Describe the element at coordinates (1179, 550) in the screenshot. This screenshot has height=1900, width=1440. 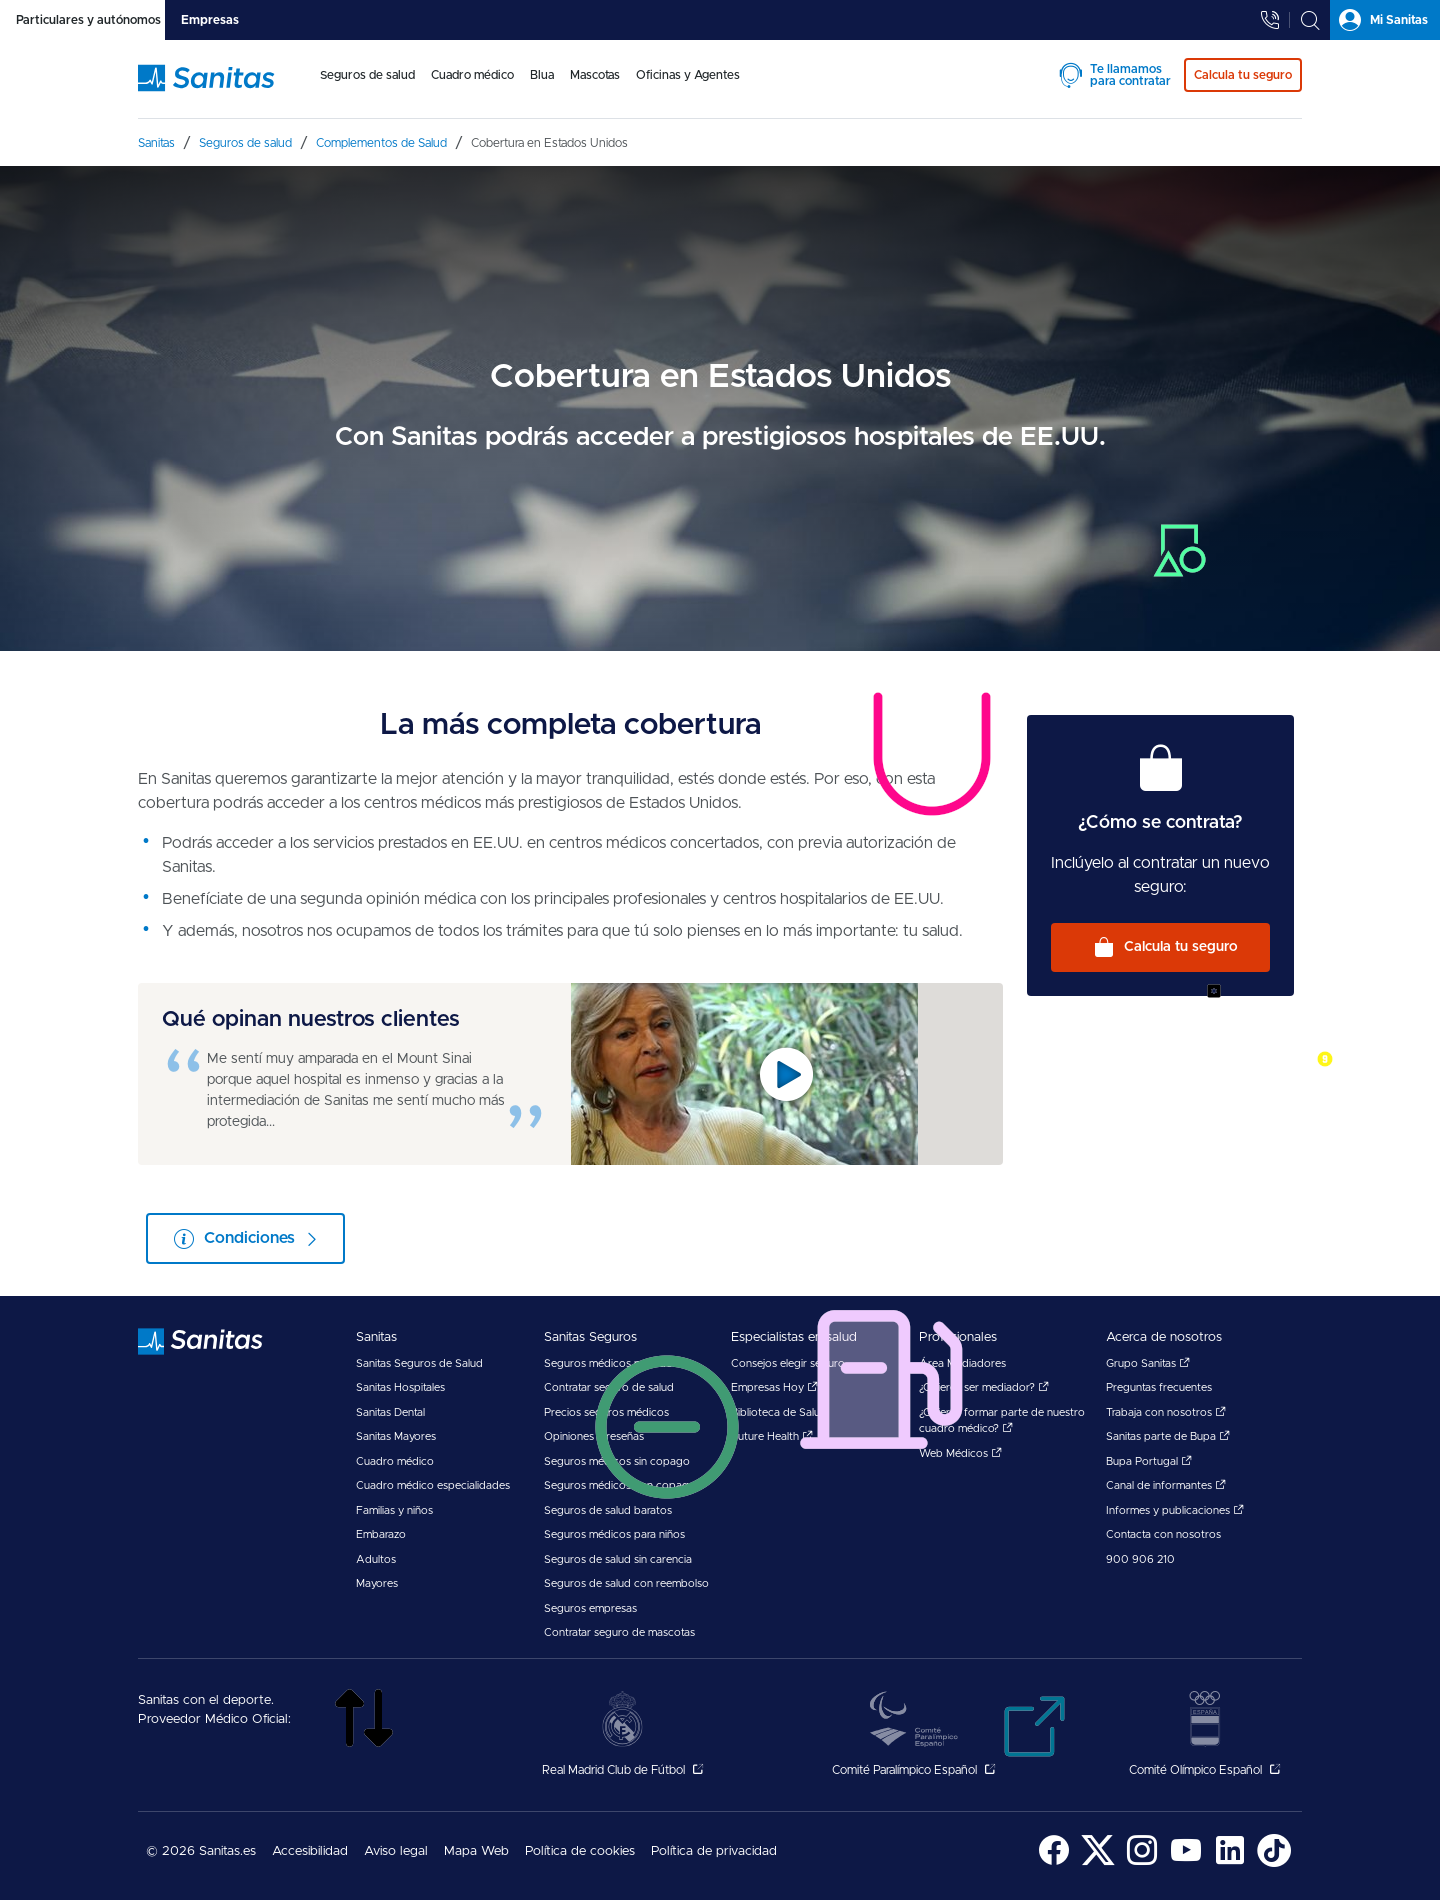
I see `view miscellaneous symbols or special characters` at that location.